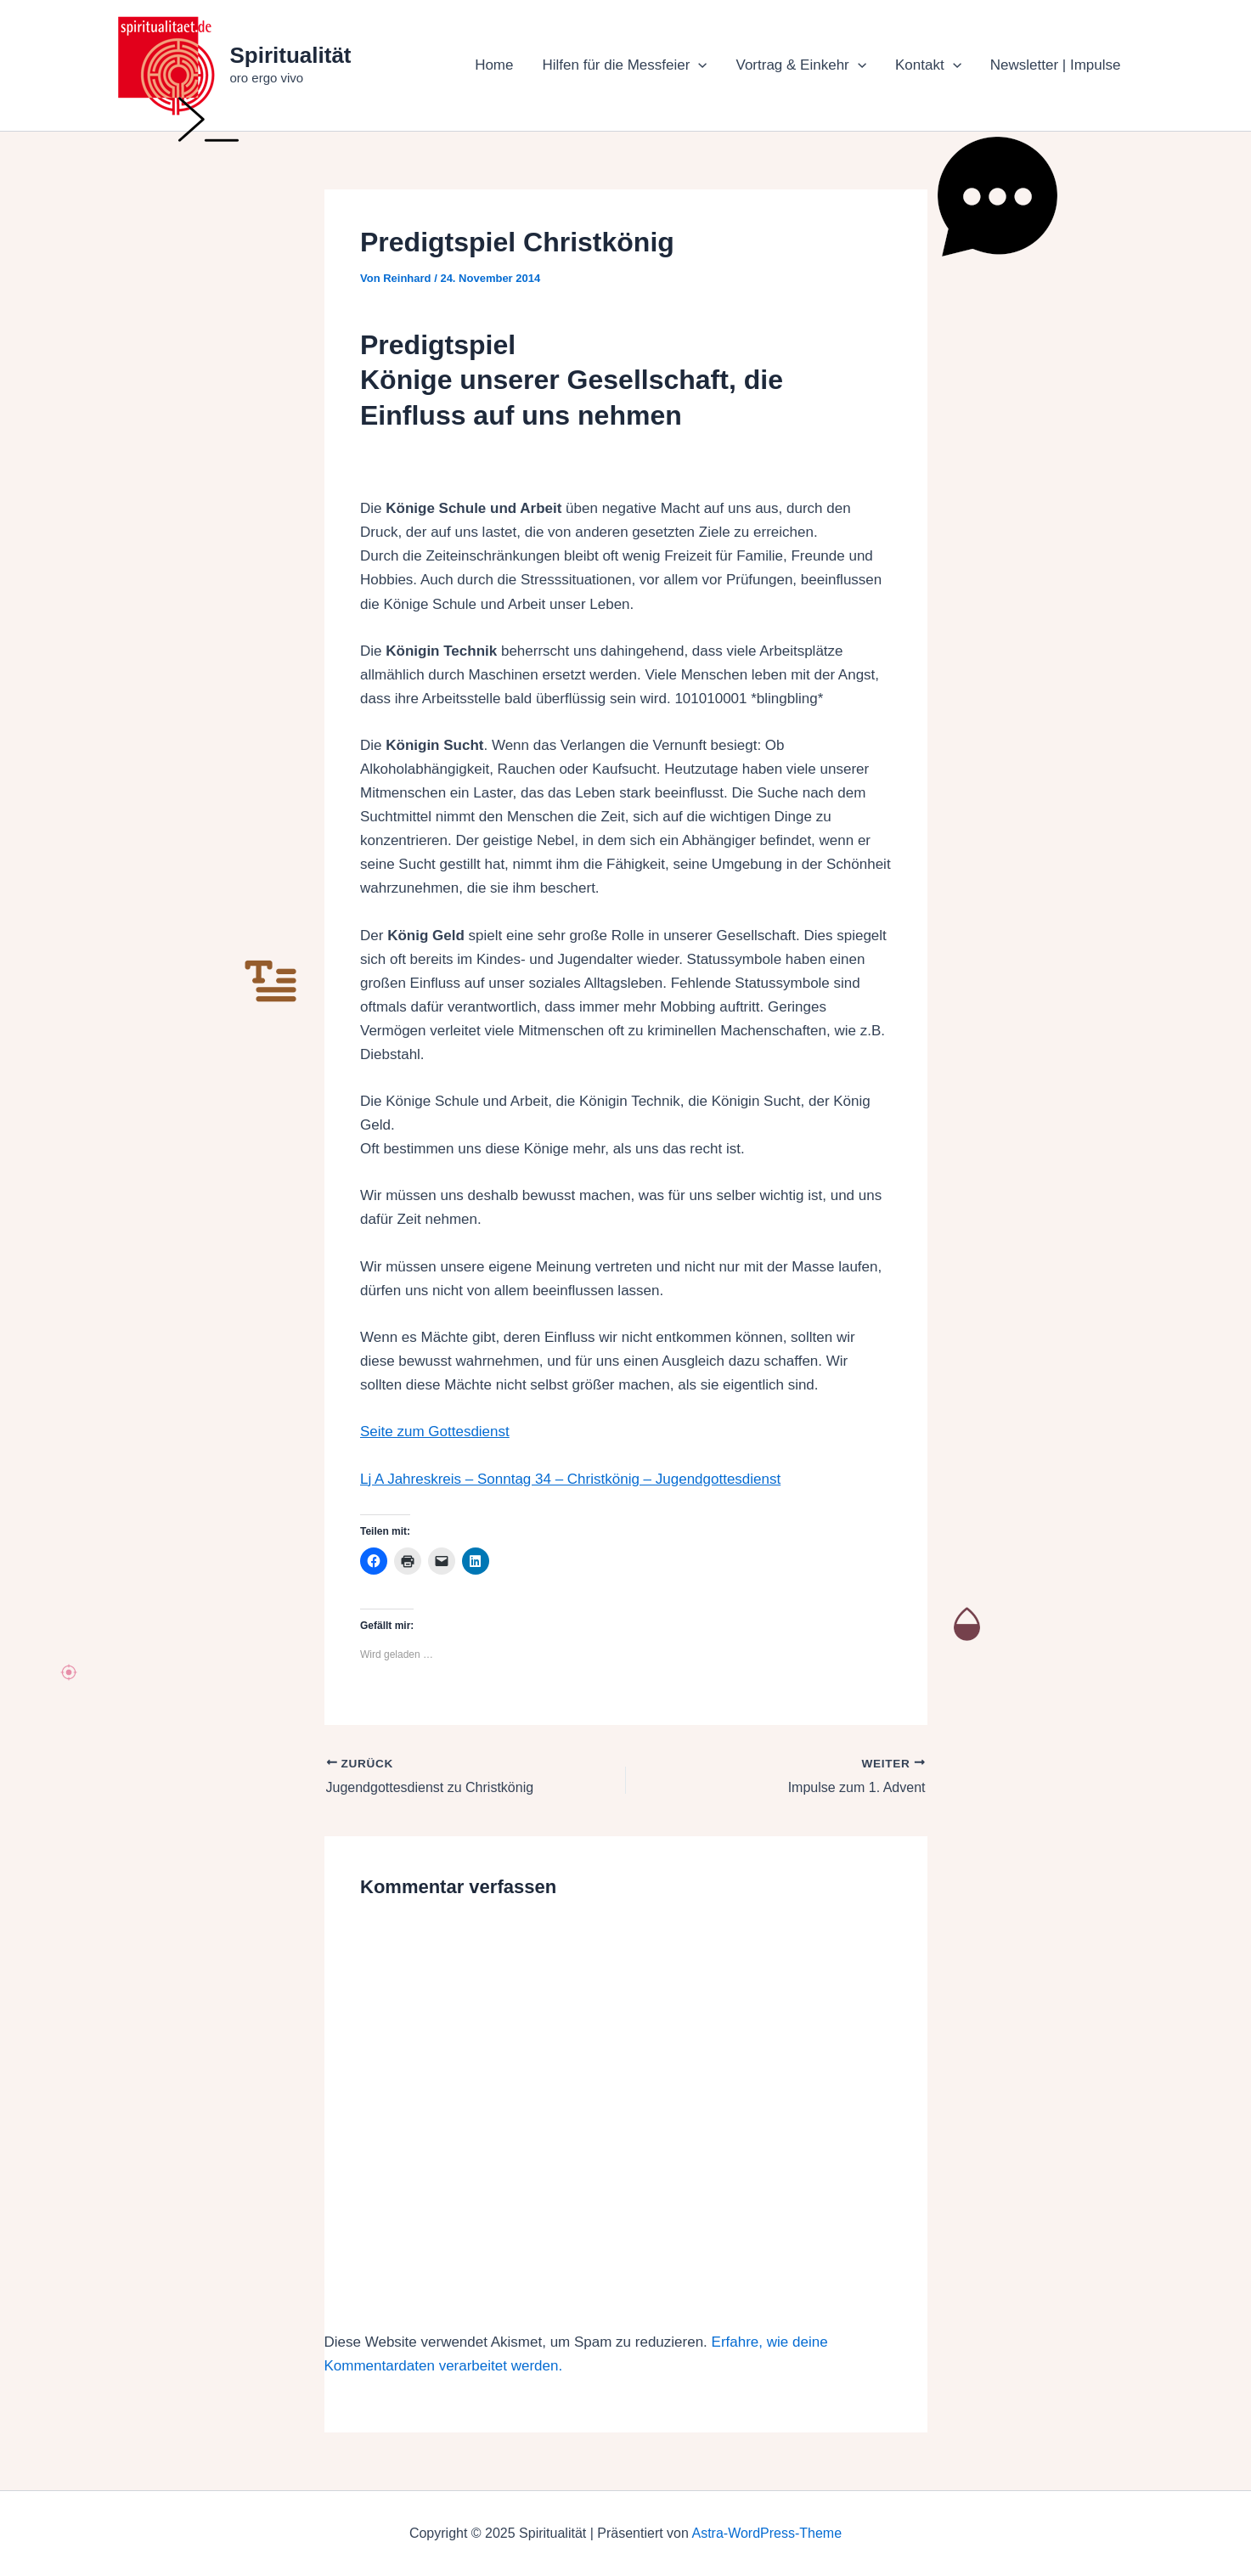 This screenshot has width=1251, height=2576. Describe the element at coordinates (966, 1625) in the screenshot. I see `adjust water or liquid fill level` at that location.